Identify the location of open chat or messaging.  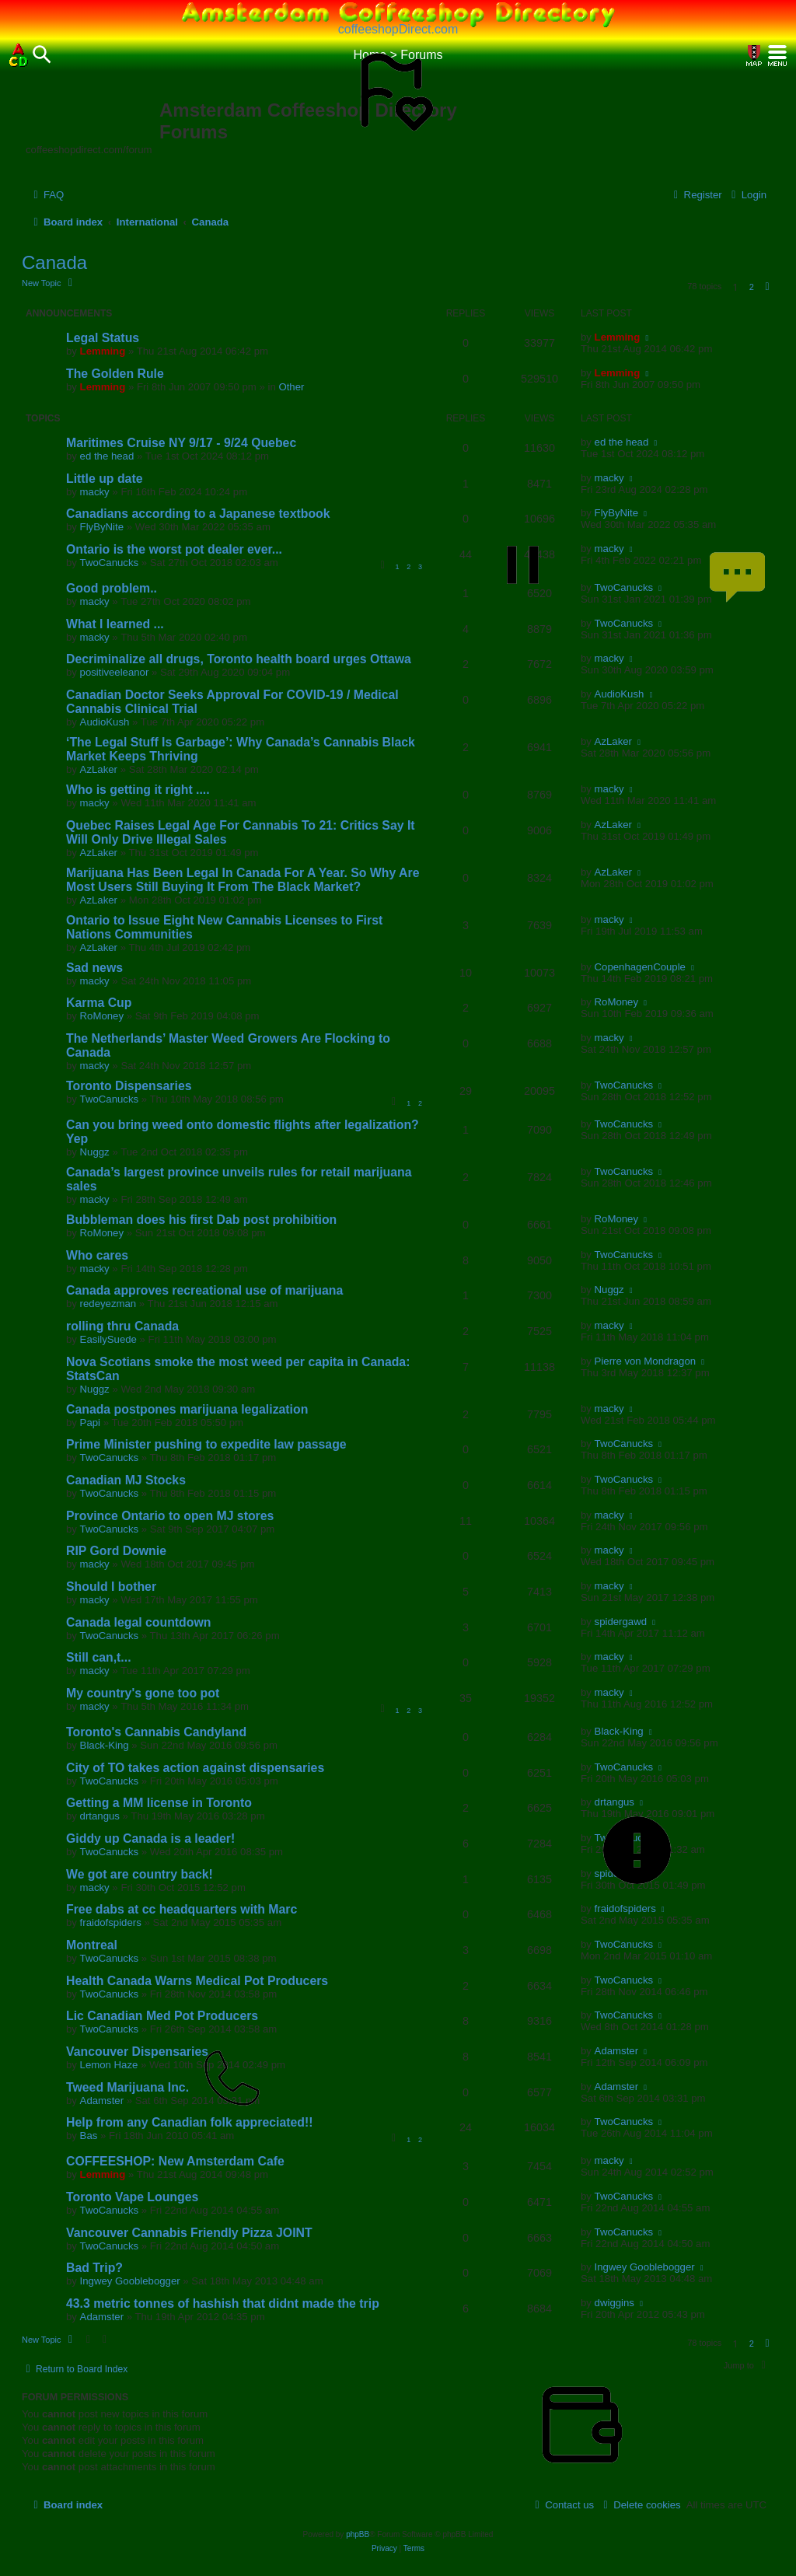
(737, 577).